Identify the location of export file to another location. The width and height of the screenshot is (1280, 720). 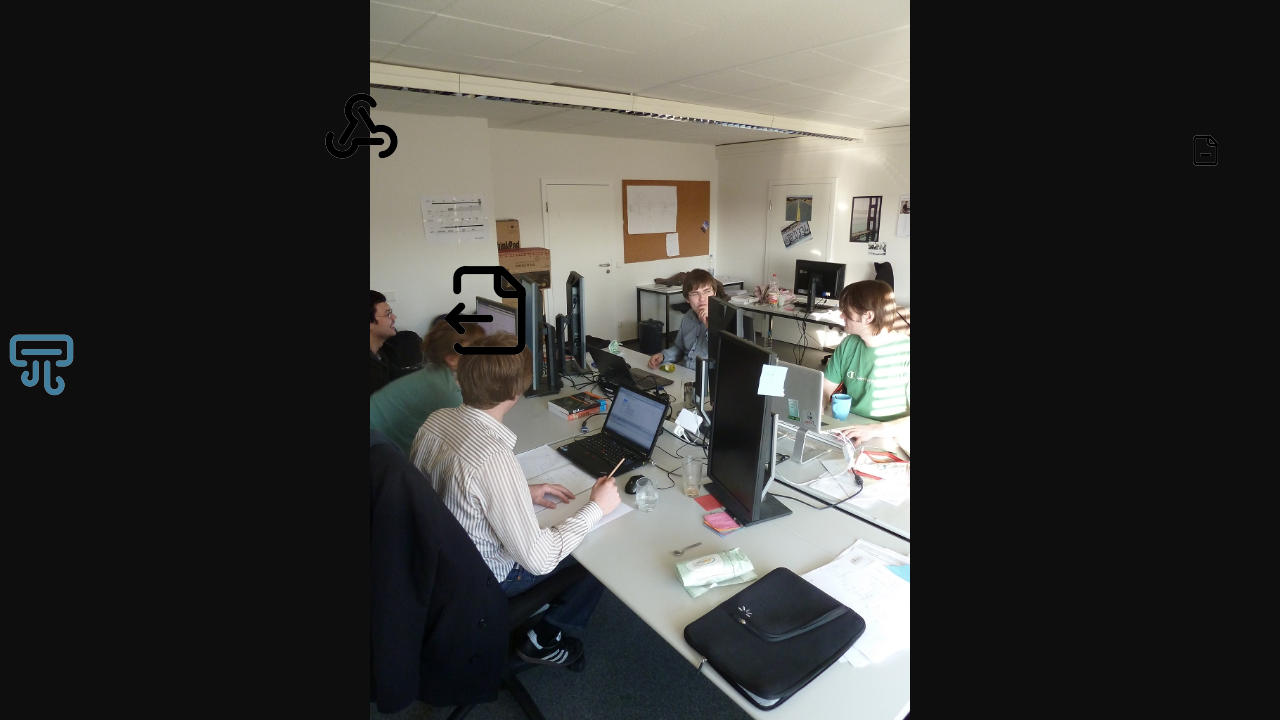
(489, 310).